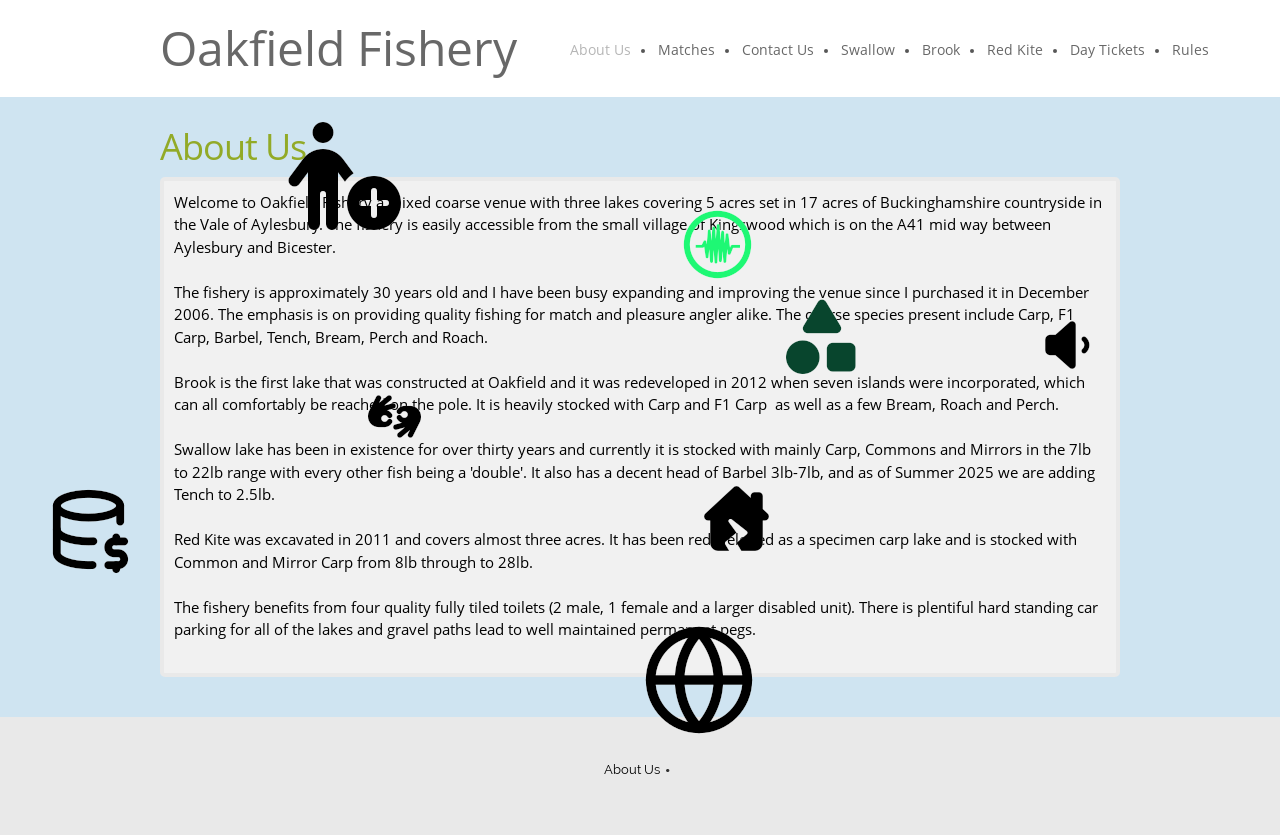  I want to click on switch to global or international settings, so click(699, 680).